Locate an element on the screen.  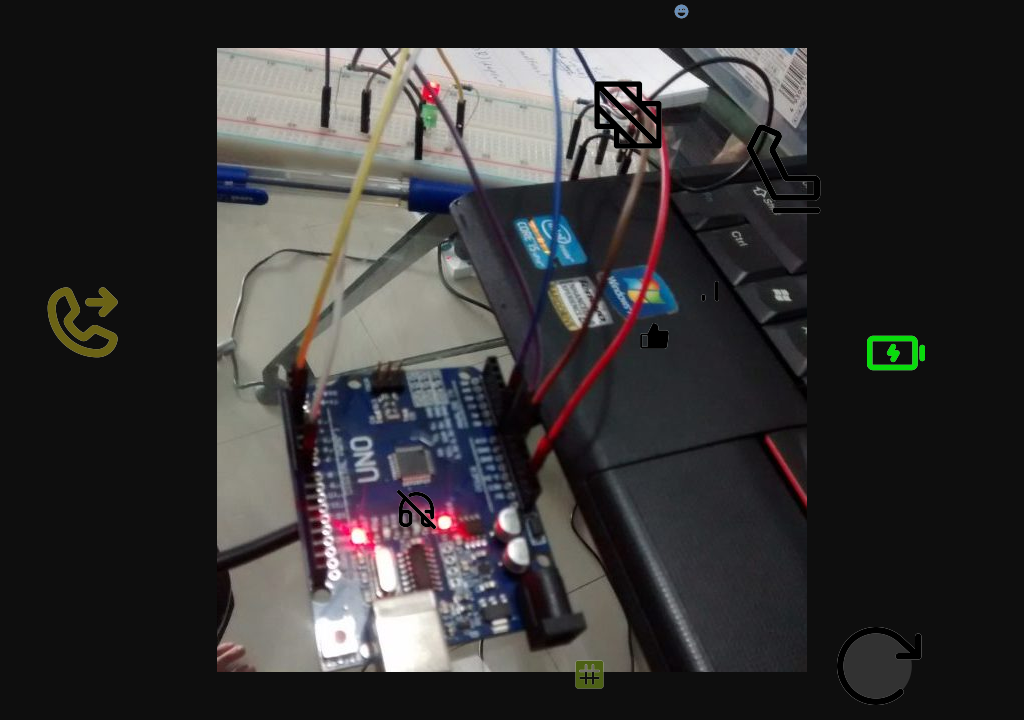
like or approve content is located at coordinates (654, 337).